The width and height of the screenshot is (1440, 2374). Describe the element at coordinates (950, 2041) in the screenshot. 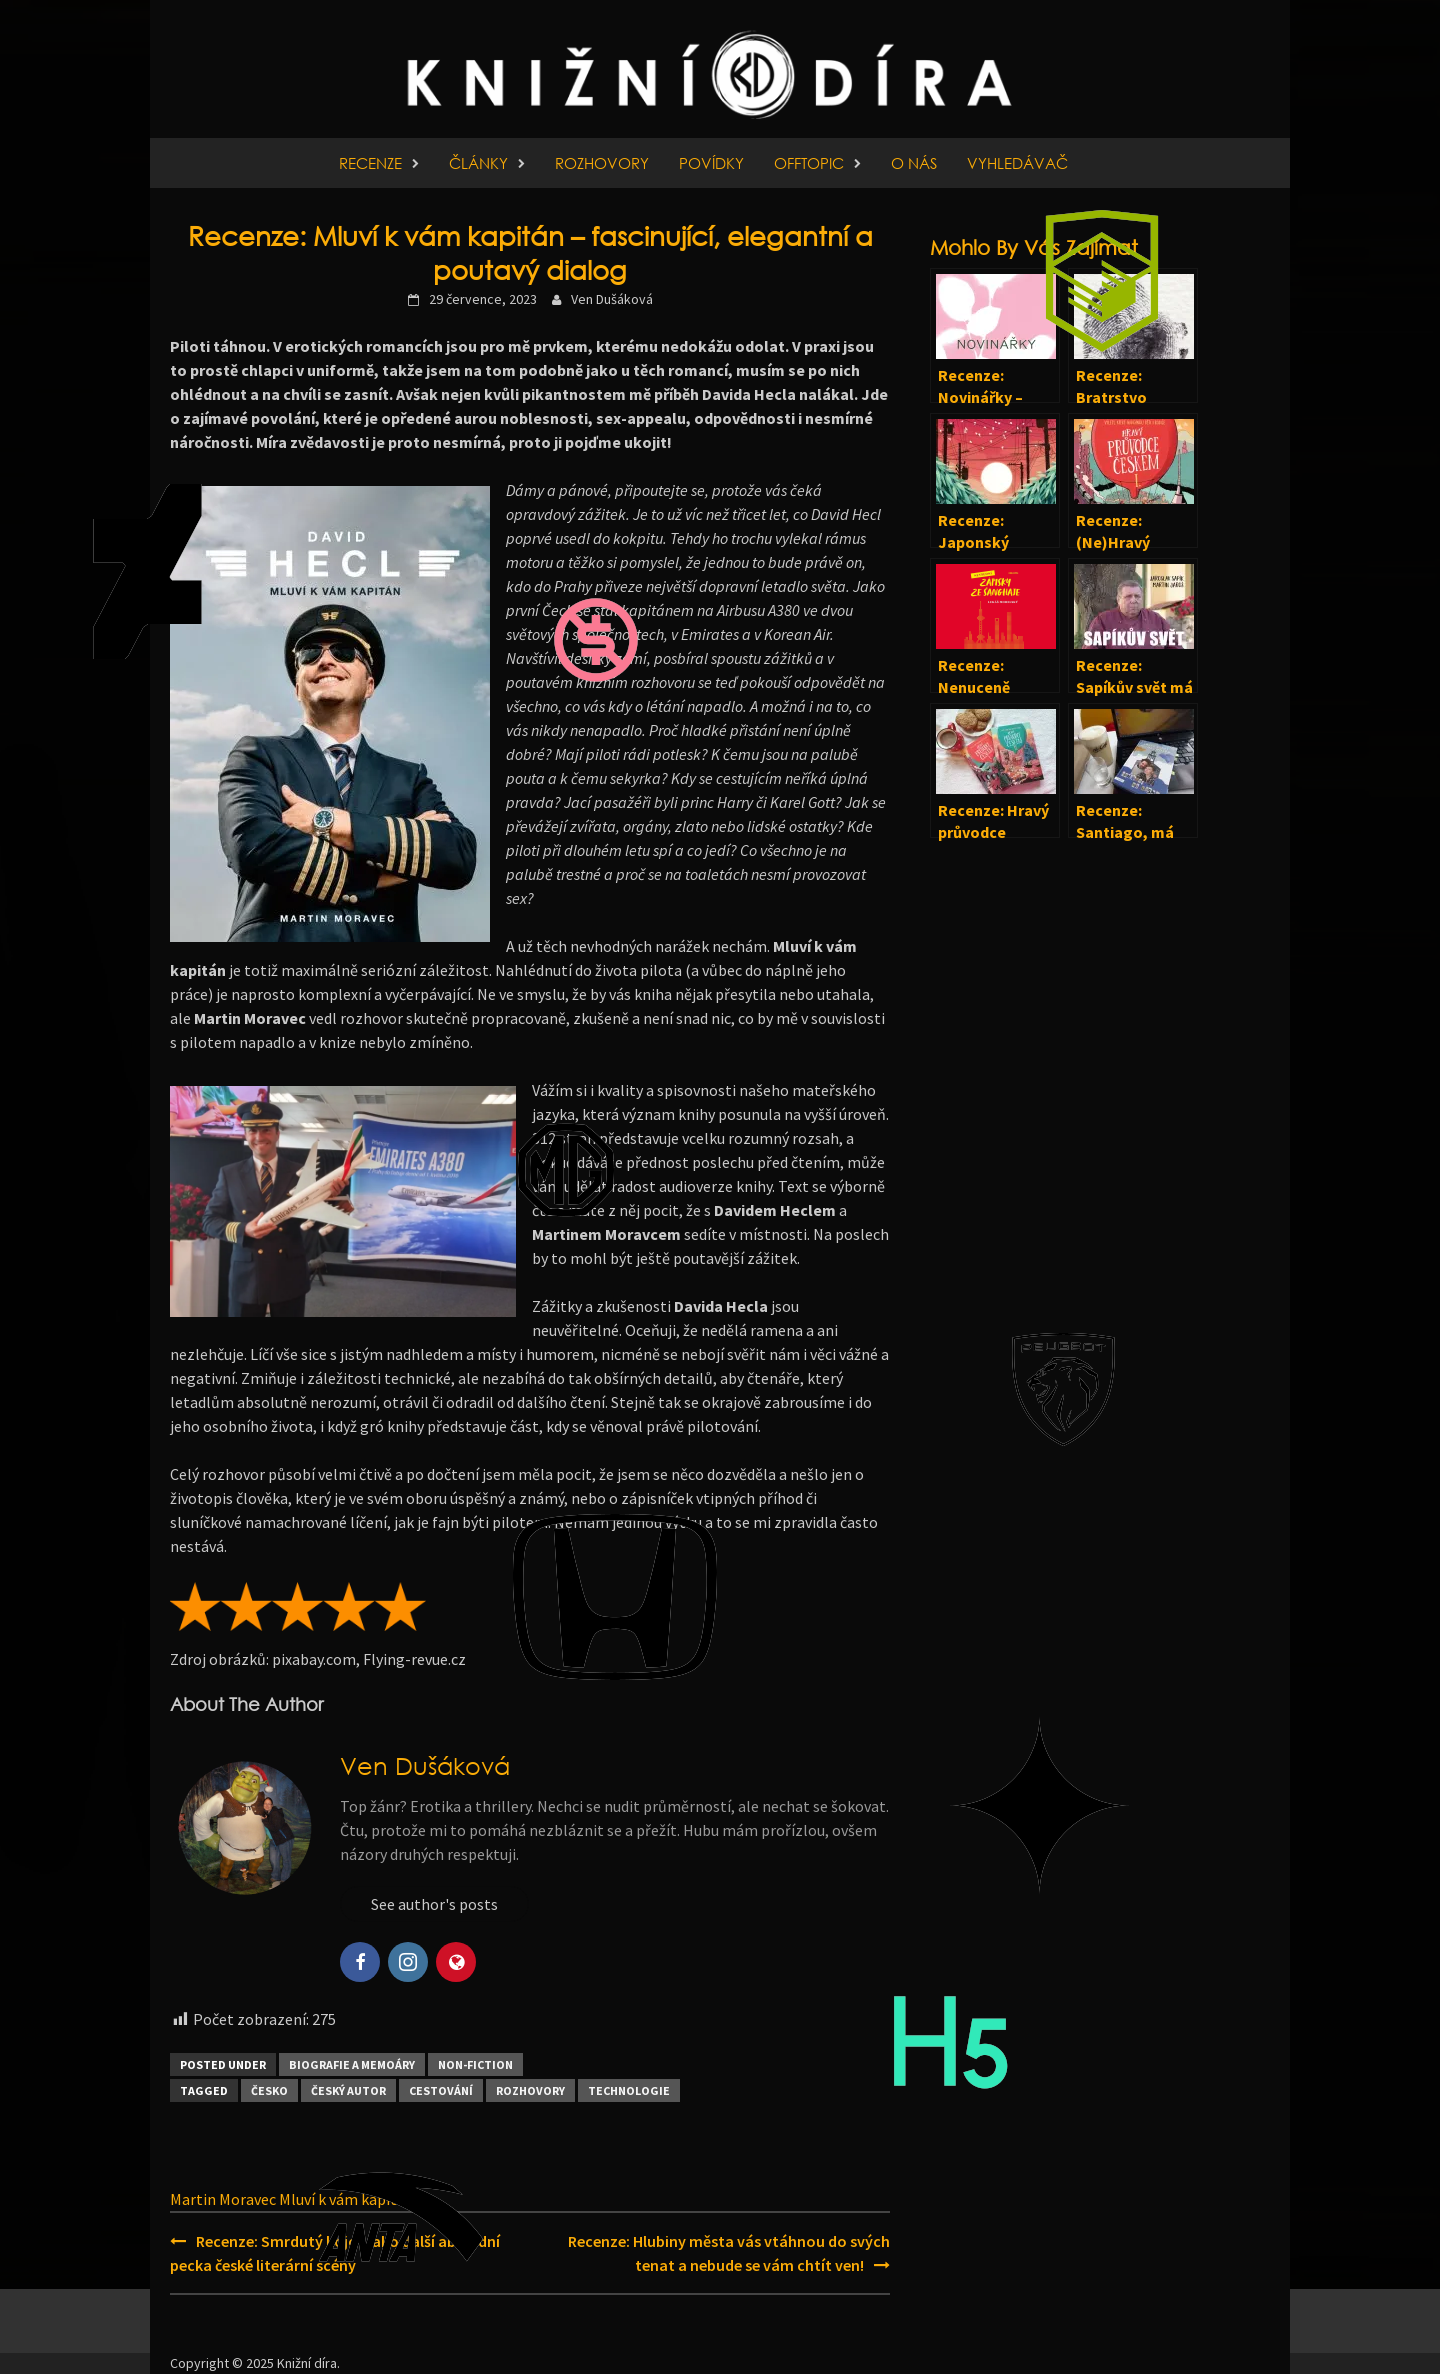

I see `format text as heading level 5` at that location.